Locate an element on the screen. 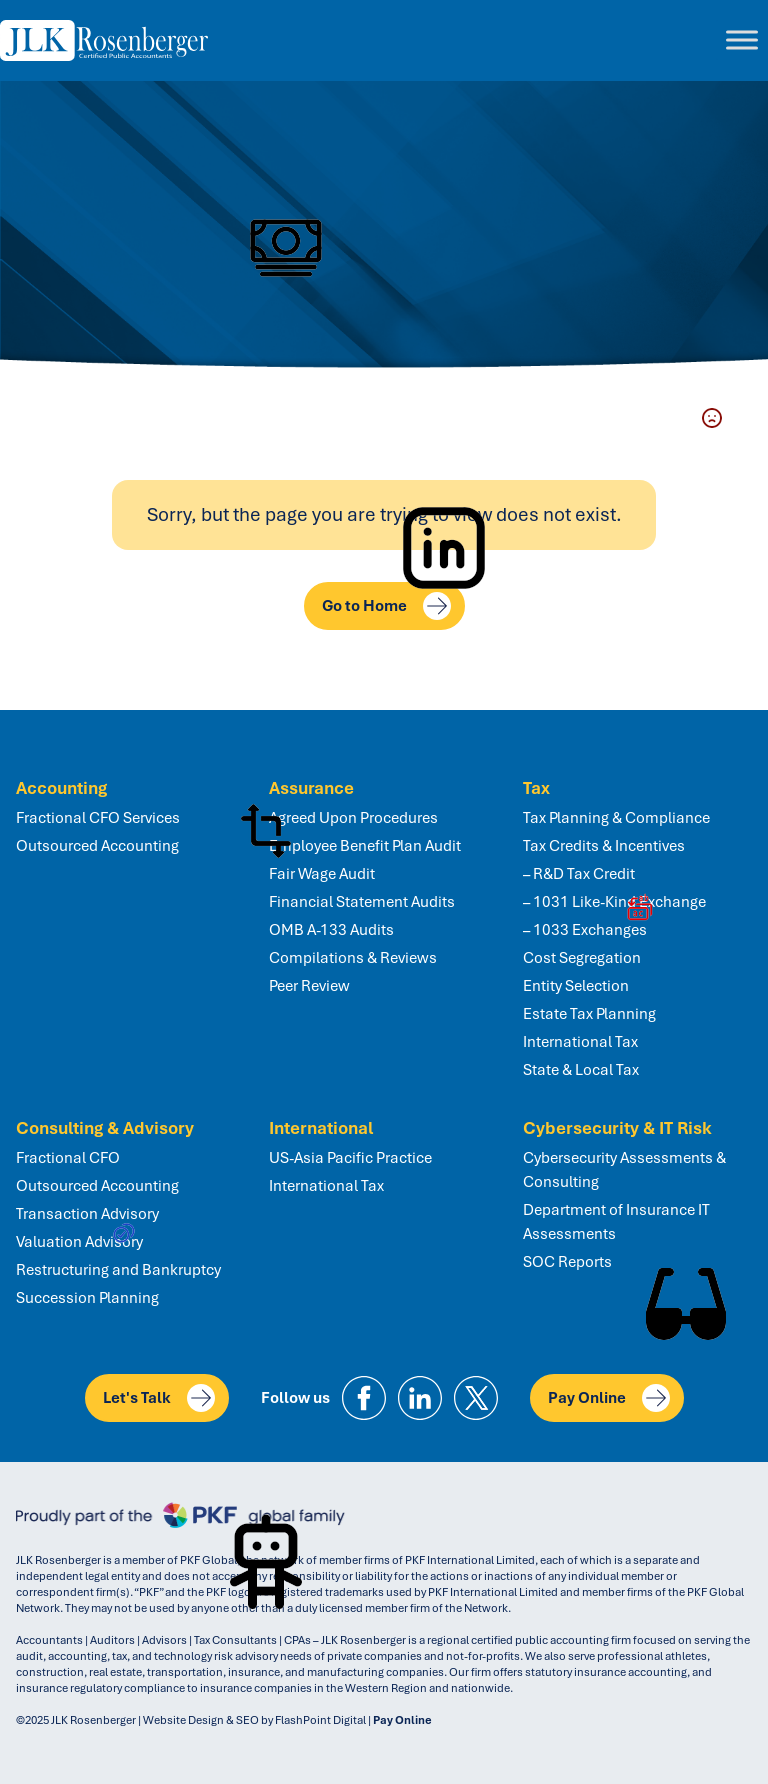 The height and width of the screenshot is (1784, 768). replace all occurrences in document is located at coordinates (639, 907).